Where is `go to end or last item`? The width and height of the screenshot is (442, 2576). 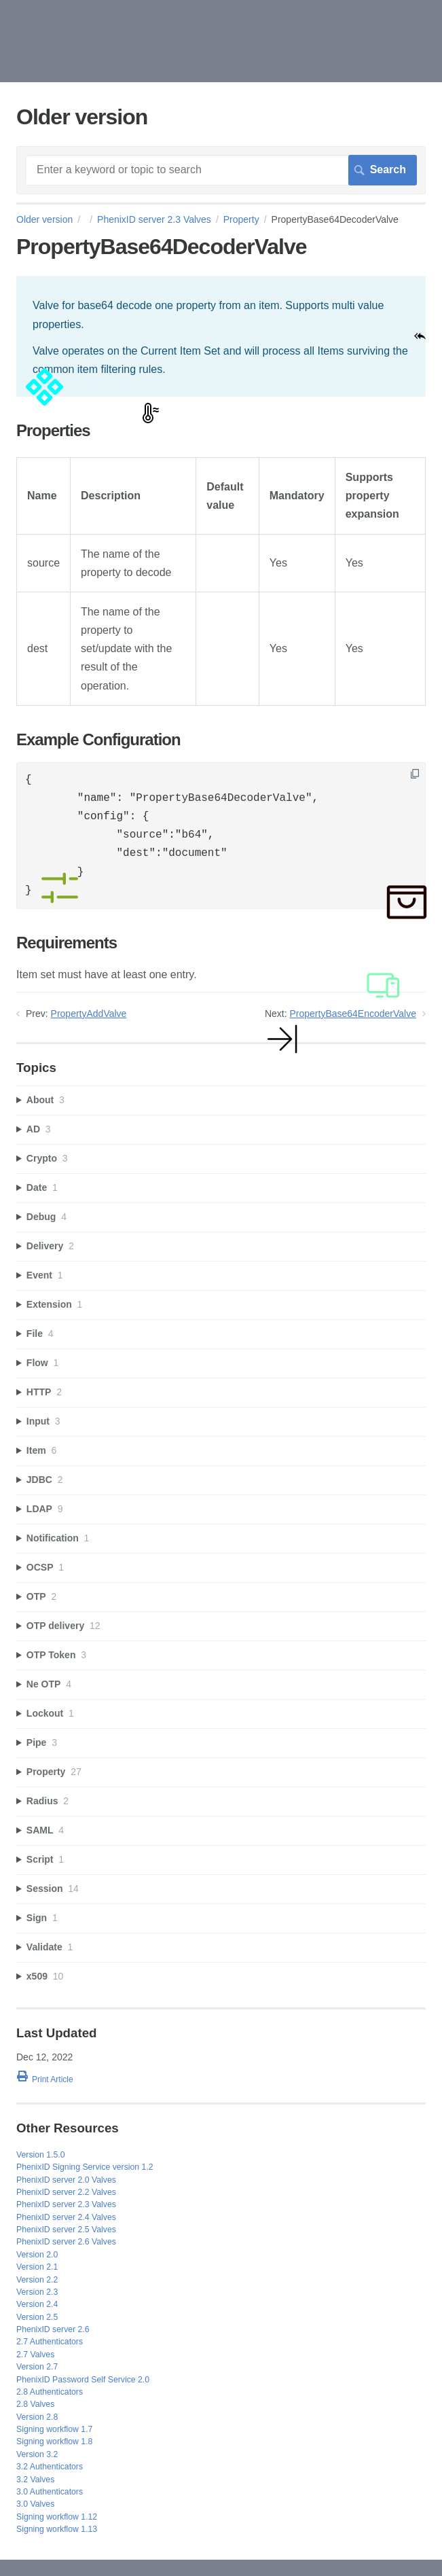 go to end or last item is located at coordinates (282, 1039).